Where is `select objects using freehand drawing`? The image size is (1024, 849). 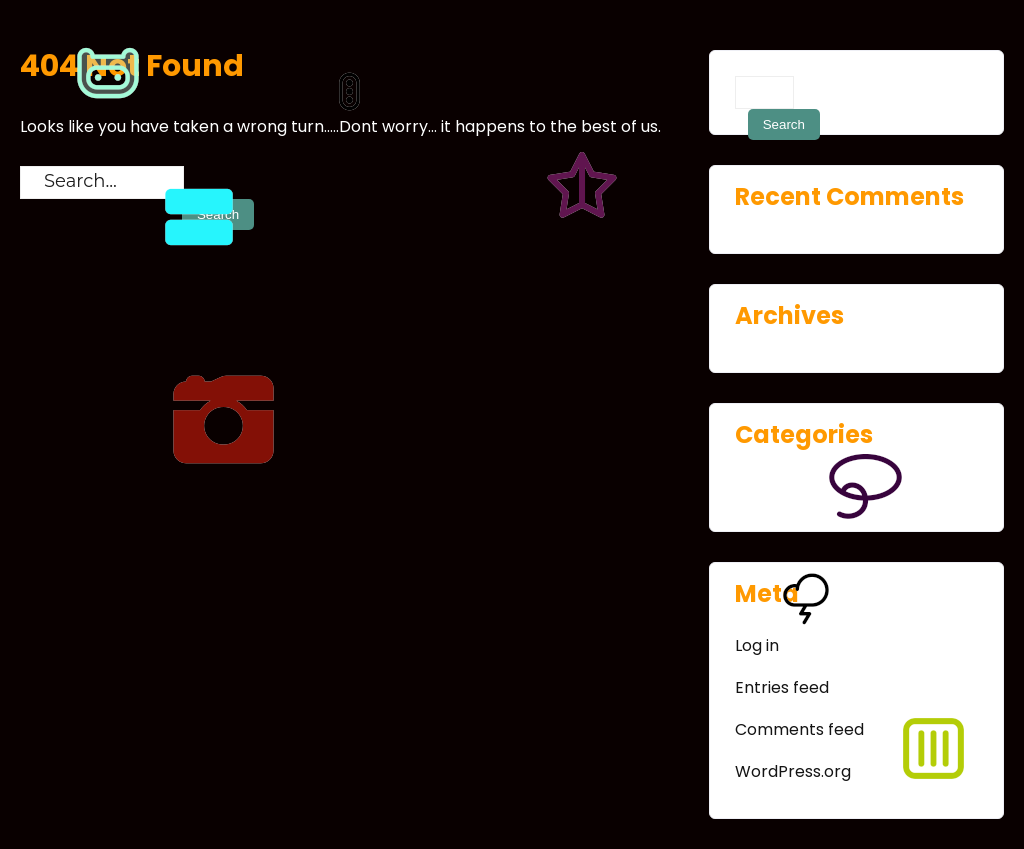
select objects using freehand drawing is located at coordinates (865, 482).